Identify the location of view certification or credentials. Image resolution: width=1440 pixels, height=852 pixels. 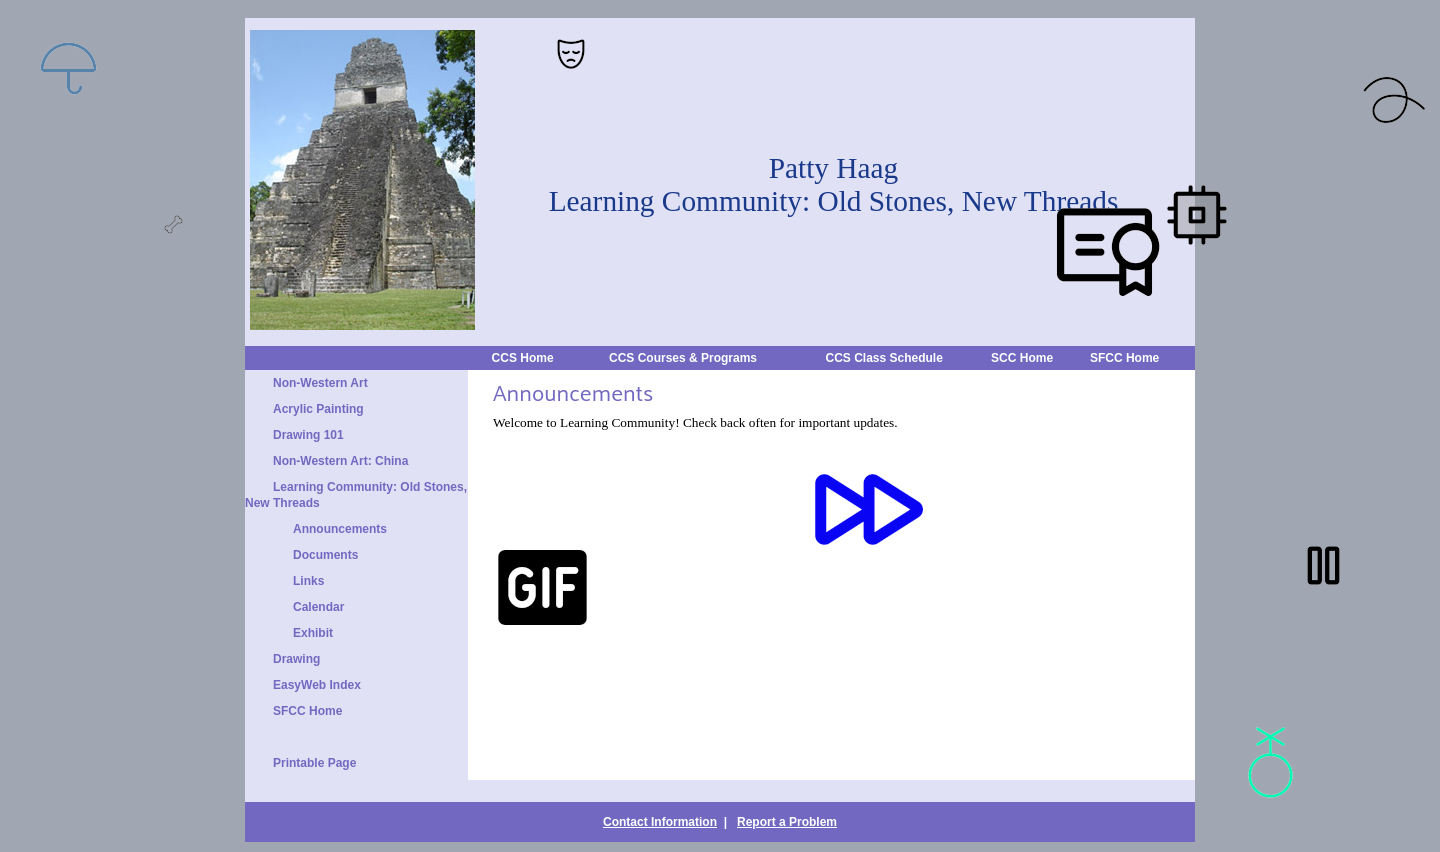
(1104, 248).